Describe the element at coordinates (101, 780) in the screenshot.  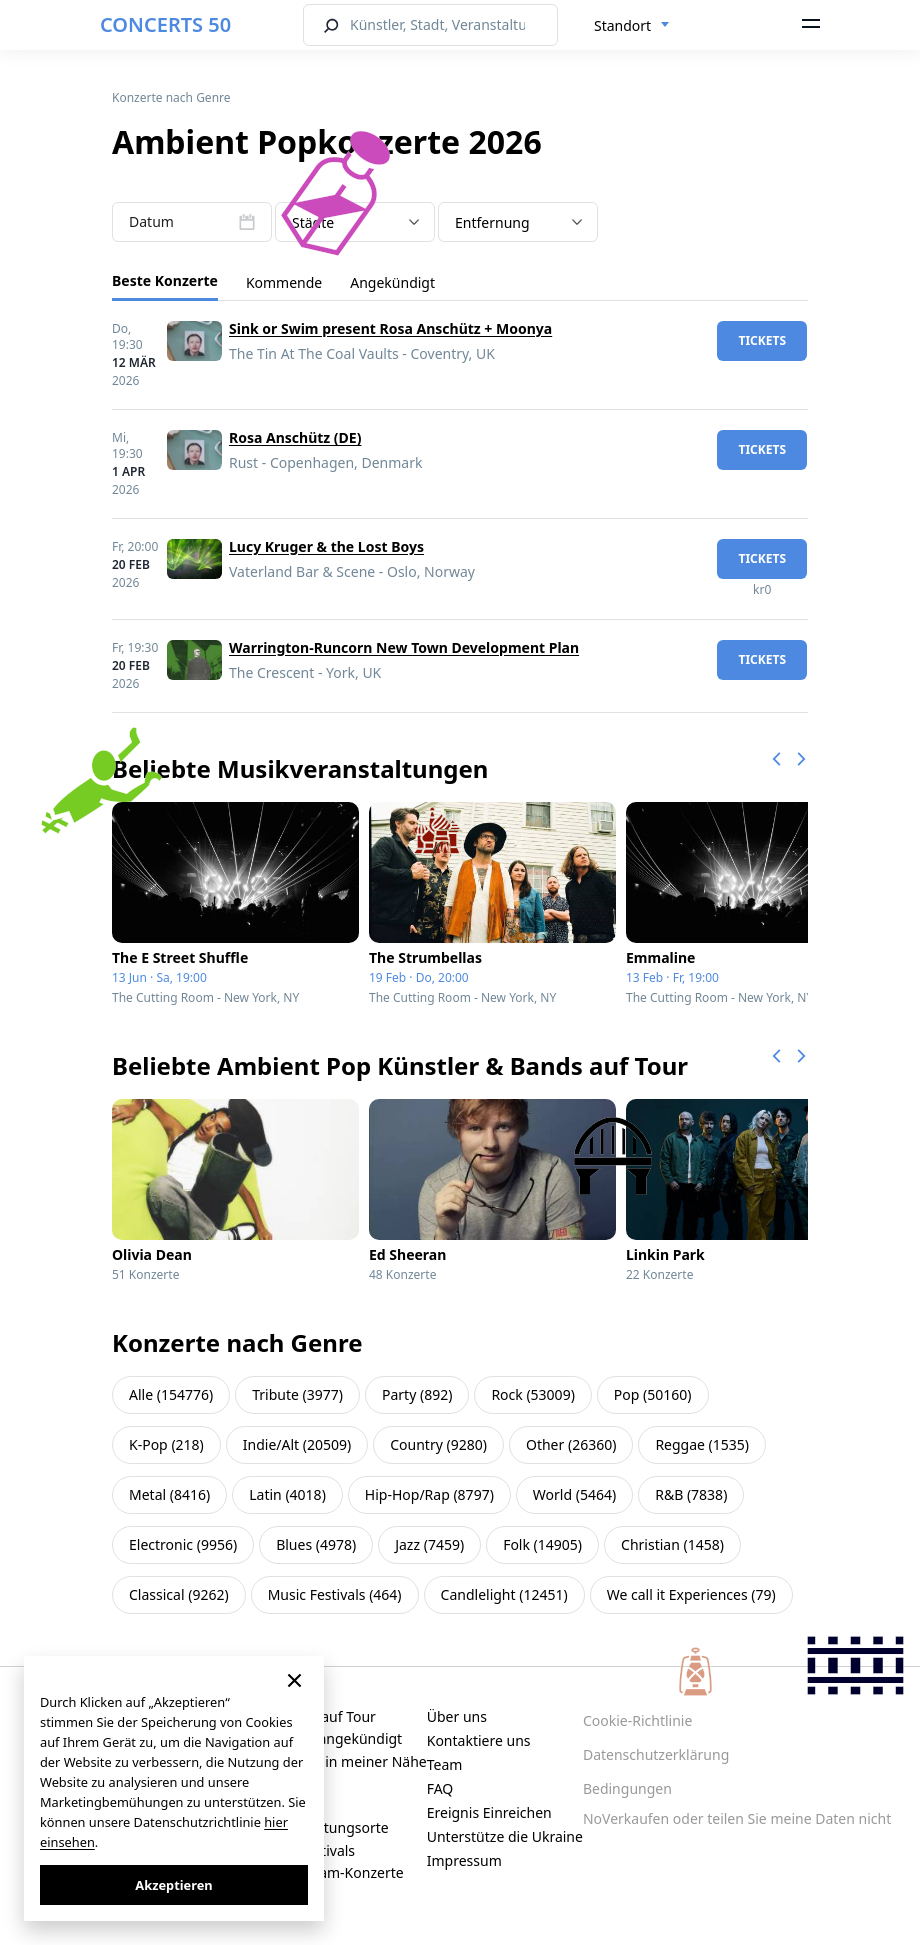
I see `indicates a crawling or stealth movement mode` at that location.